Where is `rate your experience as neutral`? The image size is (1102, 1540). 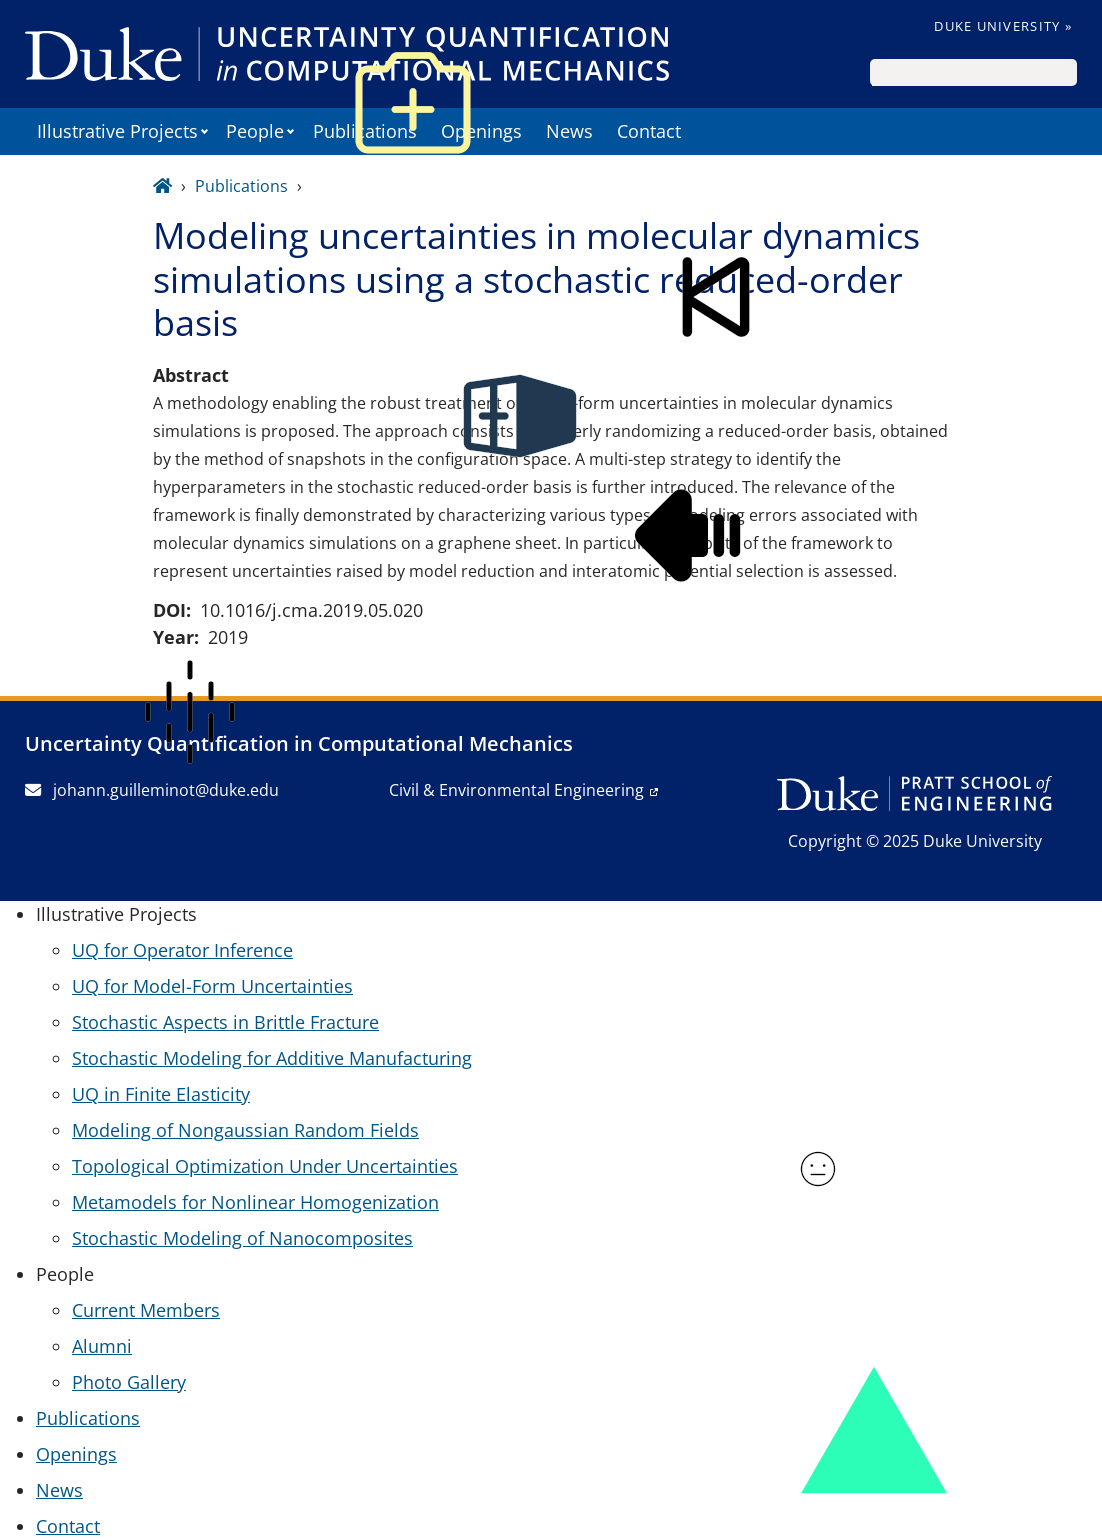
rate your experience as neutral is located at coordinates (818, 1169).